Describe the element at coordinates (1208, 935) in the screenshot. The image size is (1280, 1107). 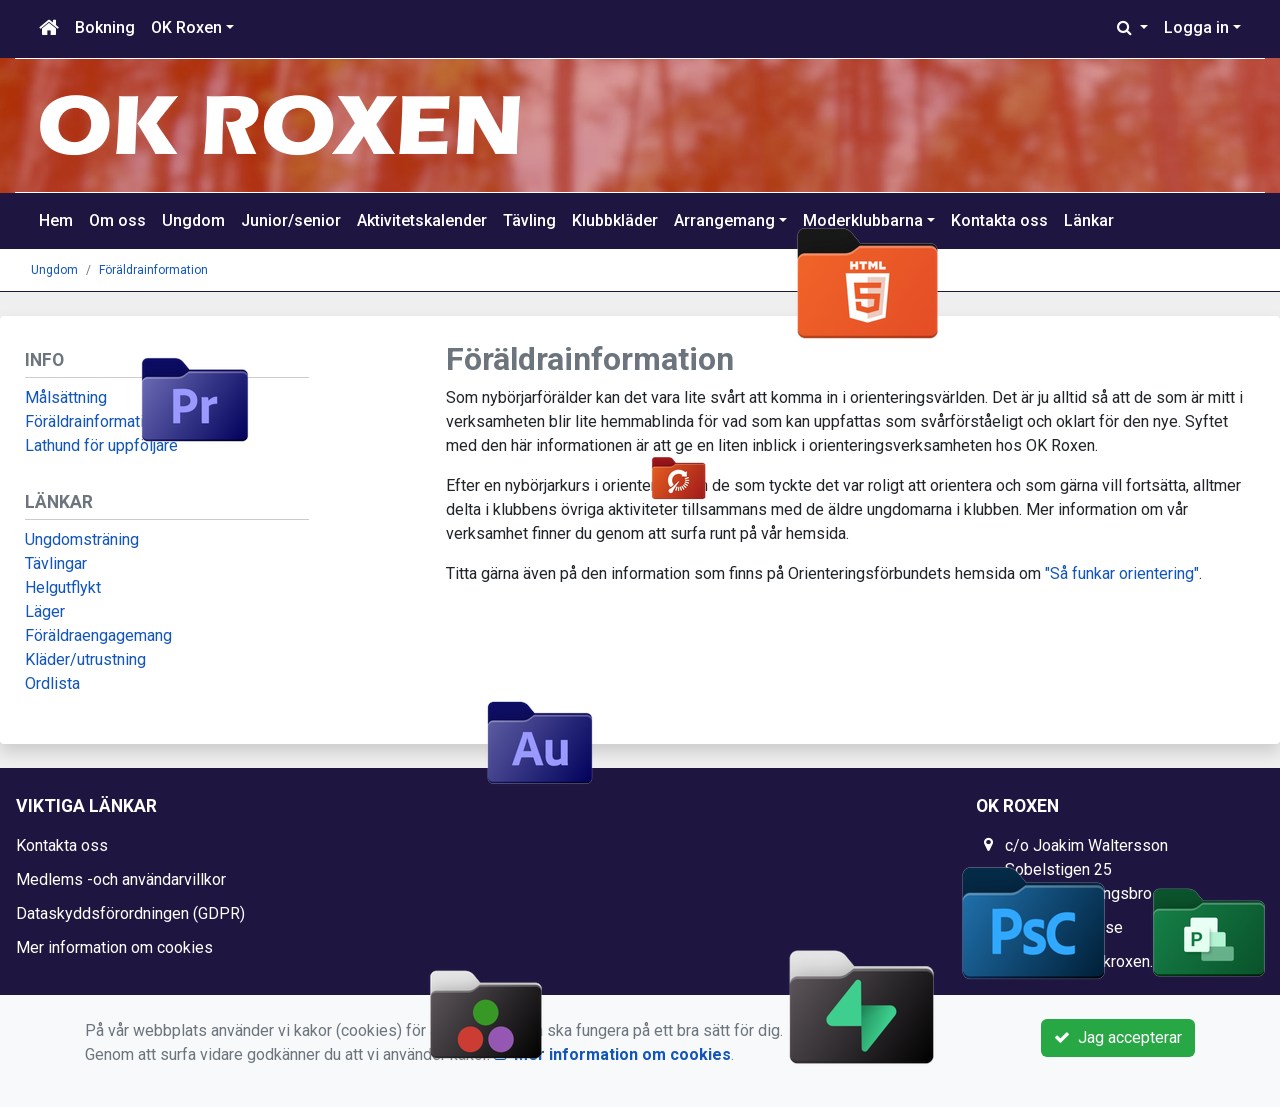
I see `open folder containing microsoft project files` at that location.